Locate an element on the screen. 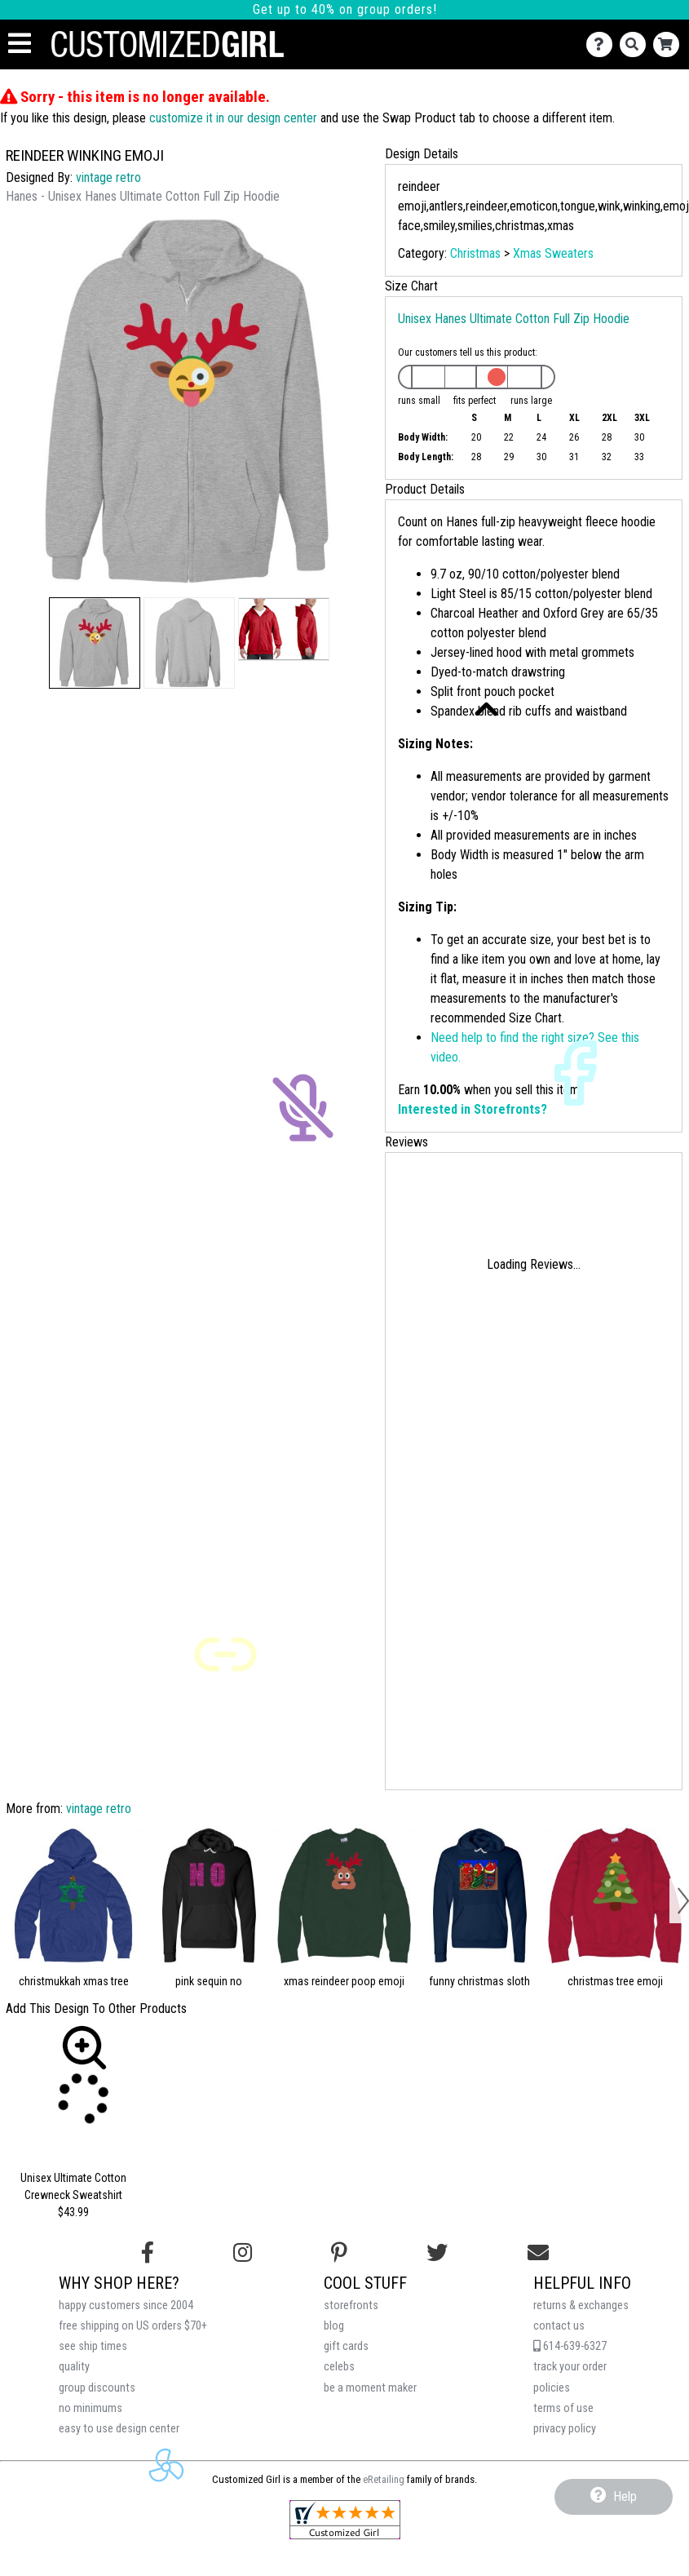 This screenshot has width=689, height=2576. open Facebook app is located at coordinates (577, 1073).